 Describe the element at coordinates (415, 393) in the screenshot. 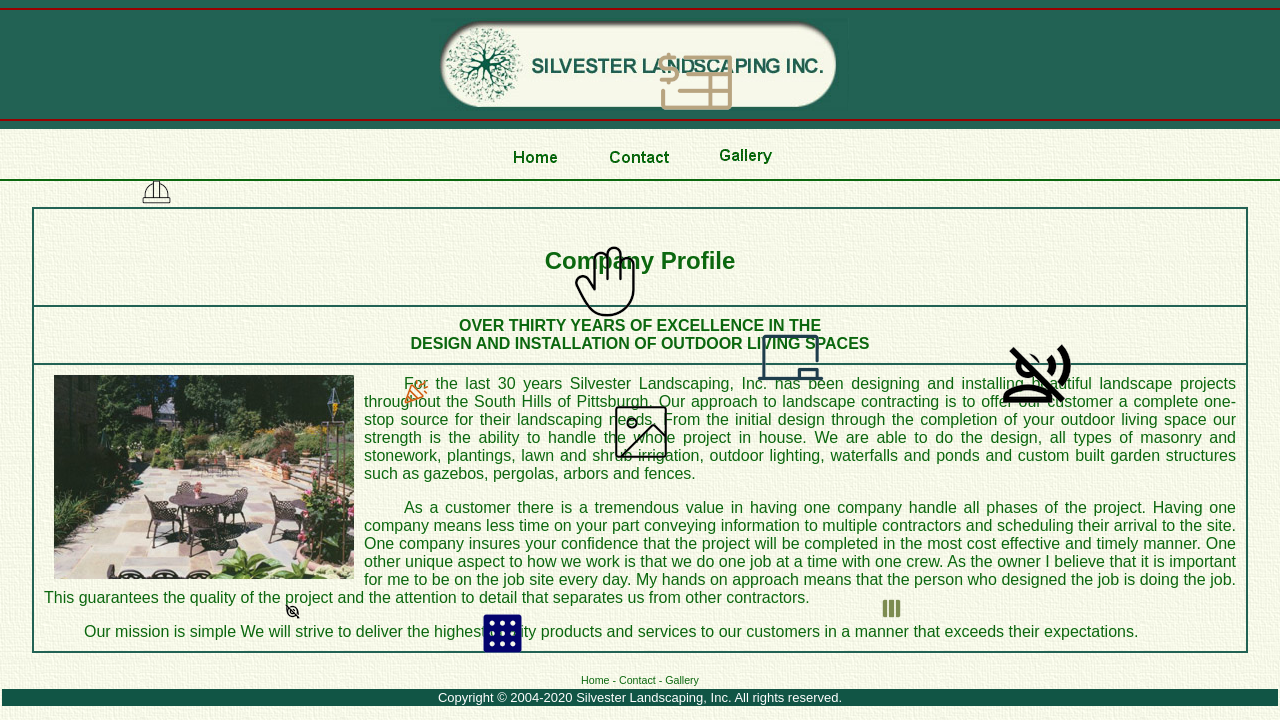

I see `indicates a celebration or achievement` at that location.